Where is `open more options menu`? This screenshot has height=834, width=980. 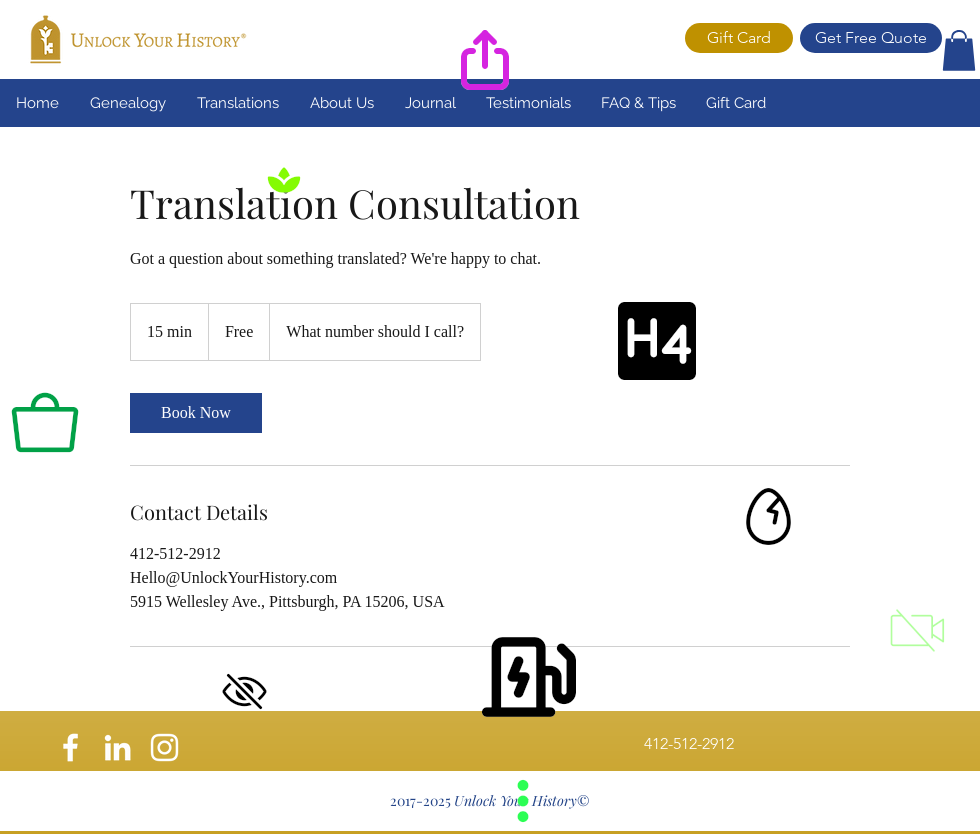
open more options menu is located at coordinates (523, 801).